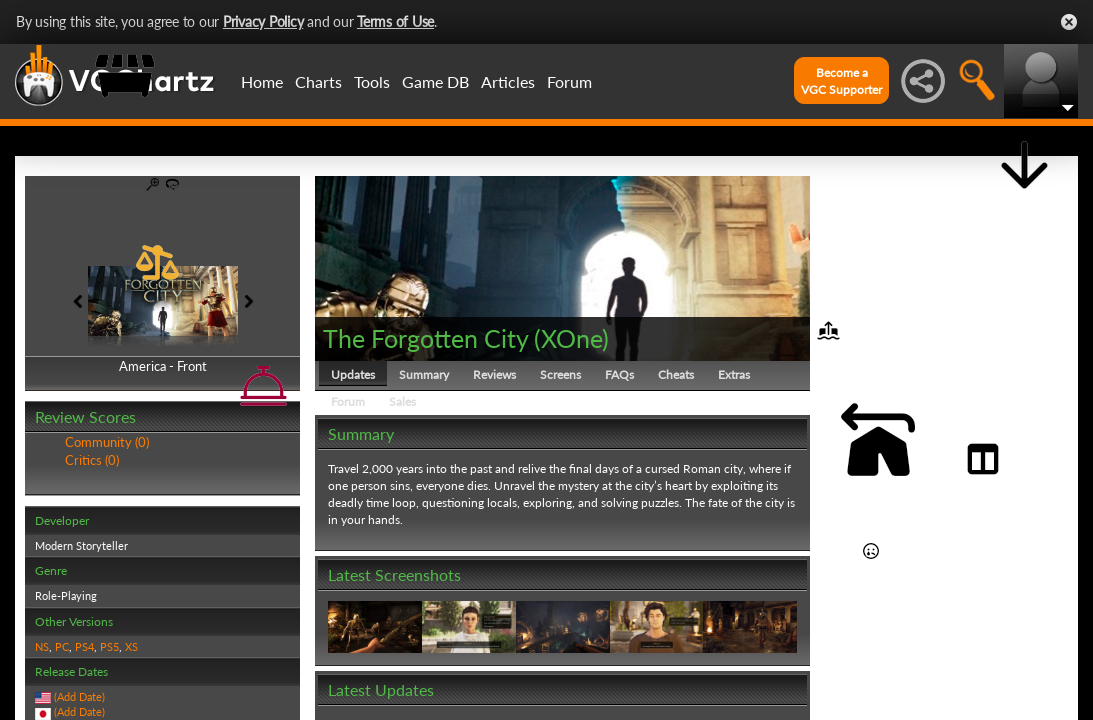  I want to click on indicates rising water levels or flood warning, so click(828, 330).